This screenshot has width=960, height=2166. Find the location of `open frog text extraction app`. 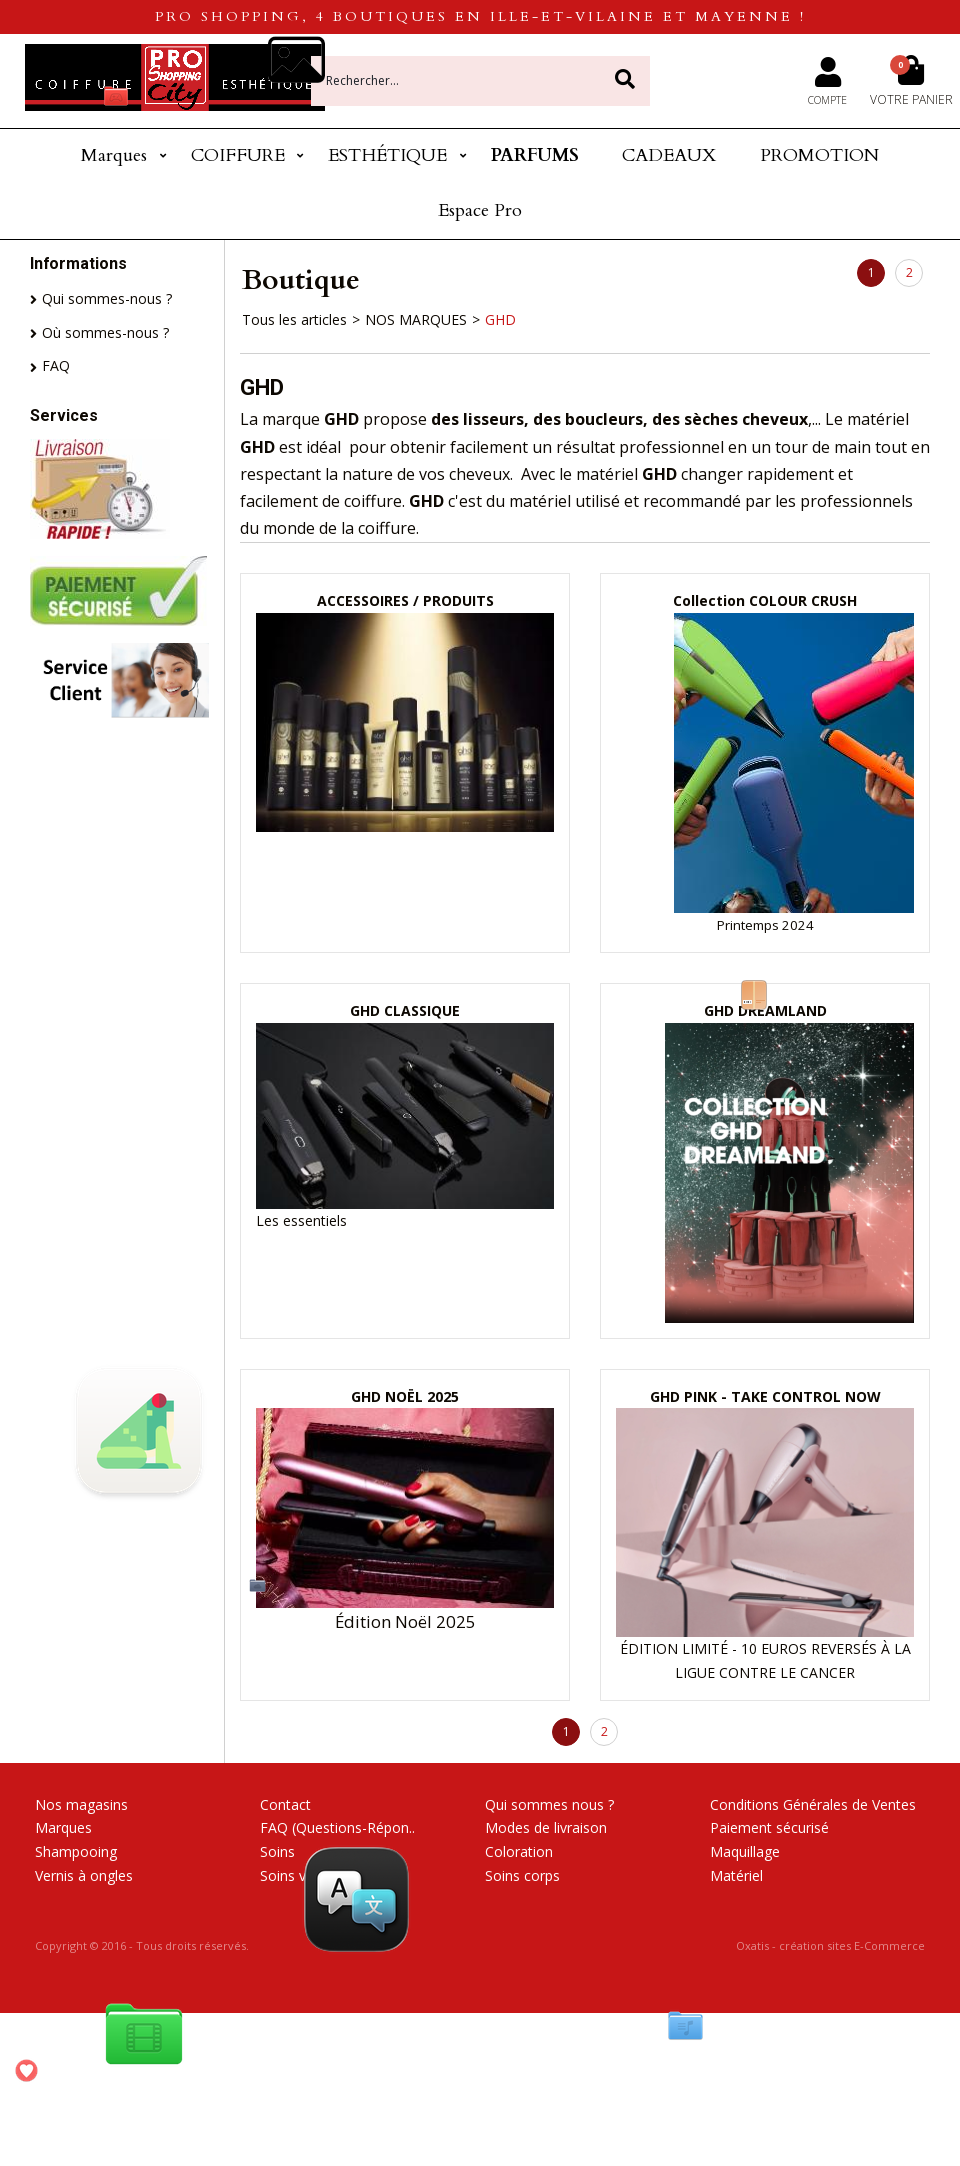

open frog text extraction app is located at coordinates (139, 1431).